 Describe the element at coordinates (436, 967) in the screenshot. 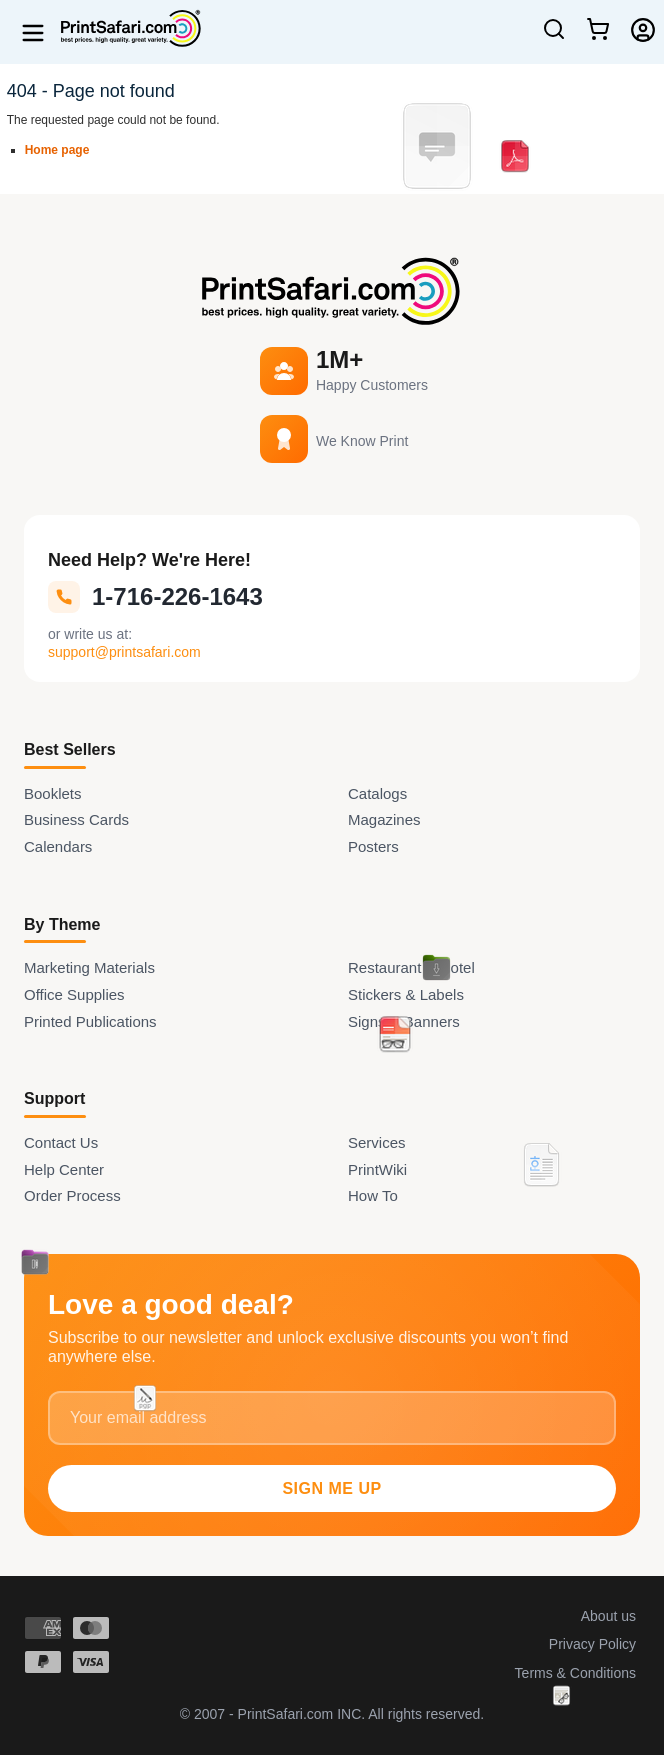

I see `open your downloads folder` at that location.